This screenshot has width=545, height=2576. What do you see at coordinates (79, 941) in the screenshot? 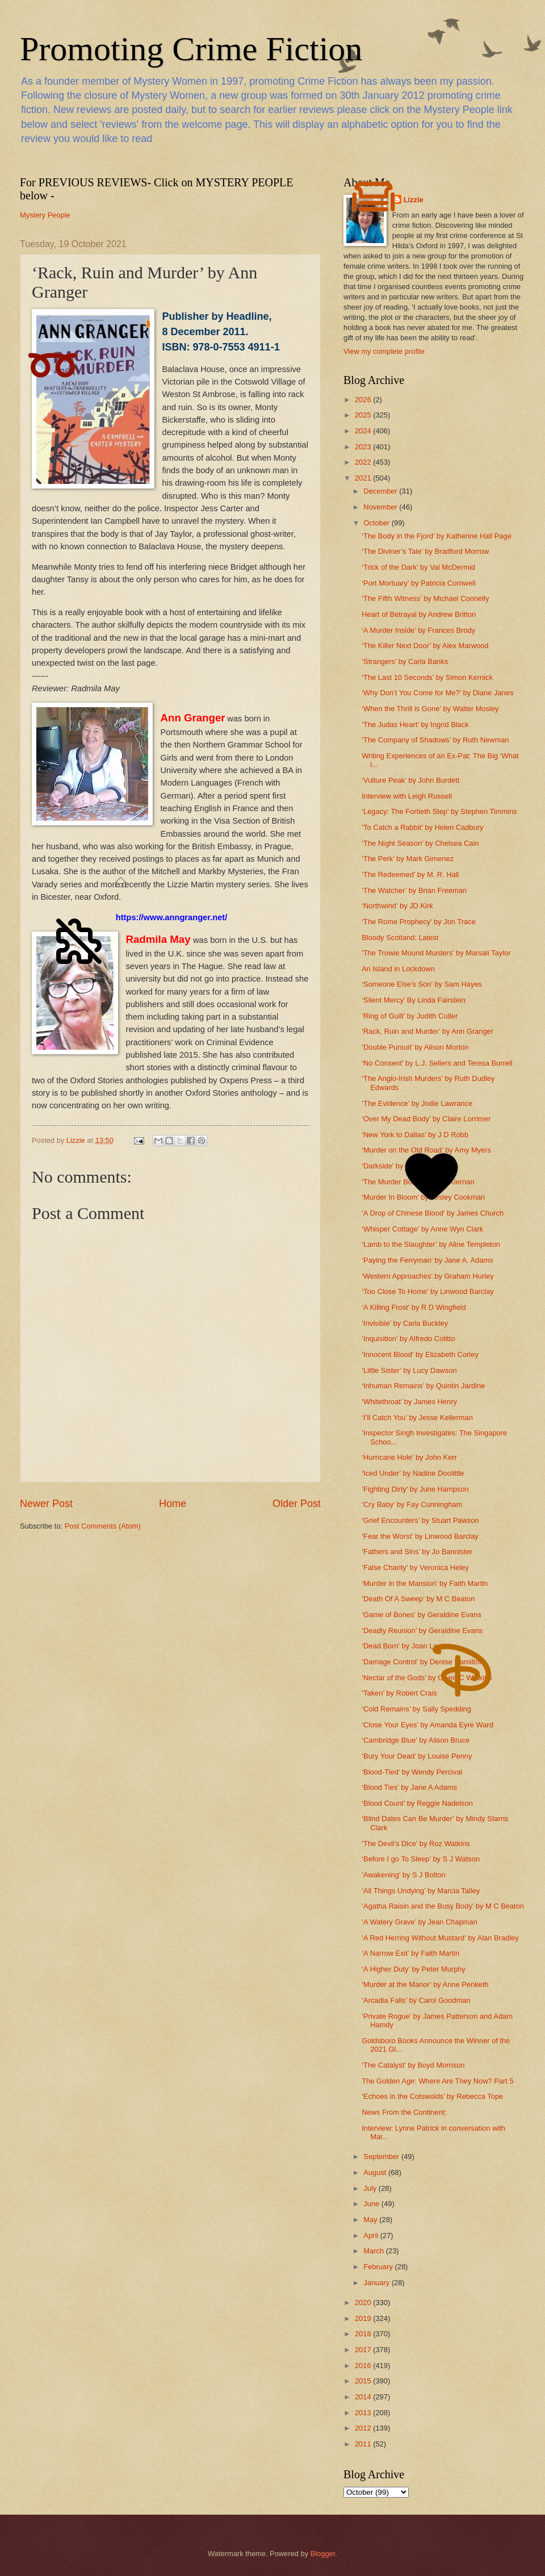
I see `disable or remove an extension or plugin` at bounding box center [79, 941].